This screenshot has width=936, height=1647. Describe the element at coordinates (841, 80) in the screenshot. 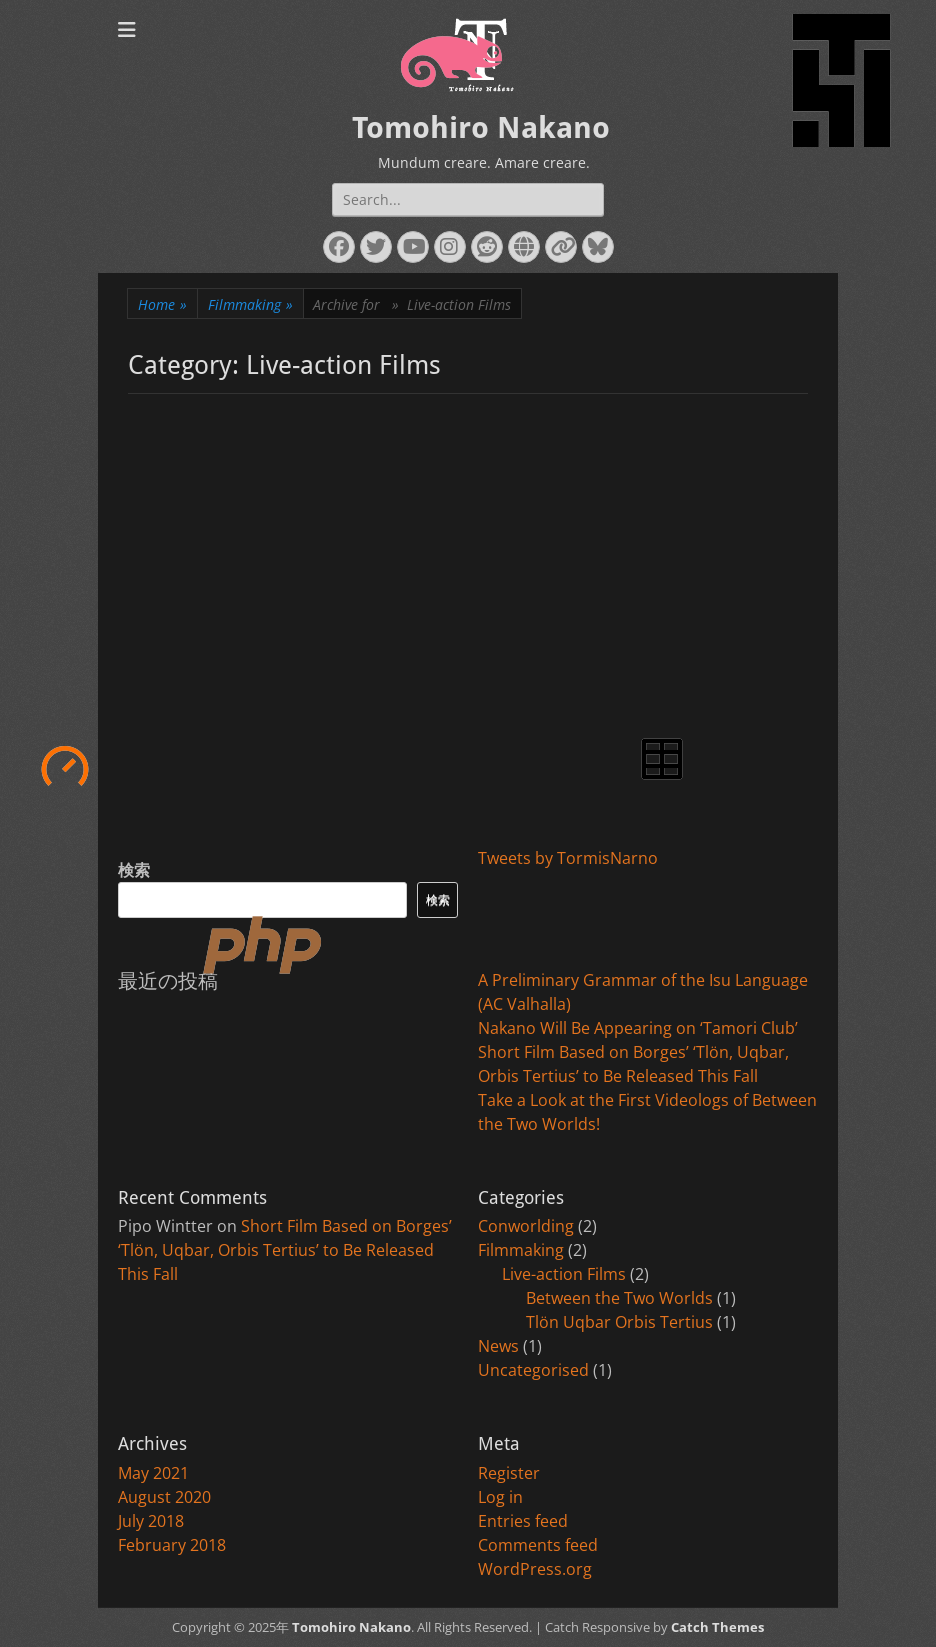

I see `open Google Cloud Composer console` at that location.